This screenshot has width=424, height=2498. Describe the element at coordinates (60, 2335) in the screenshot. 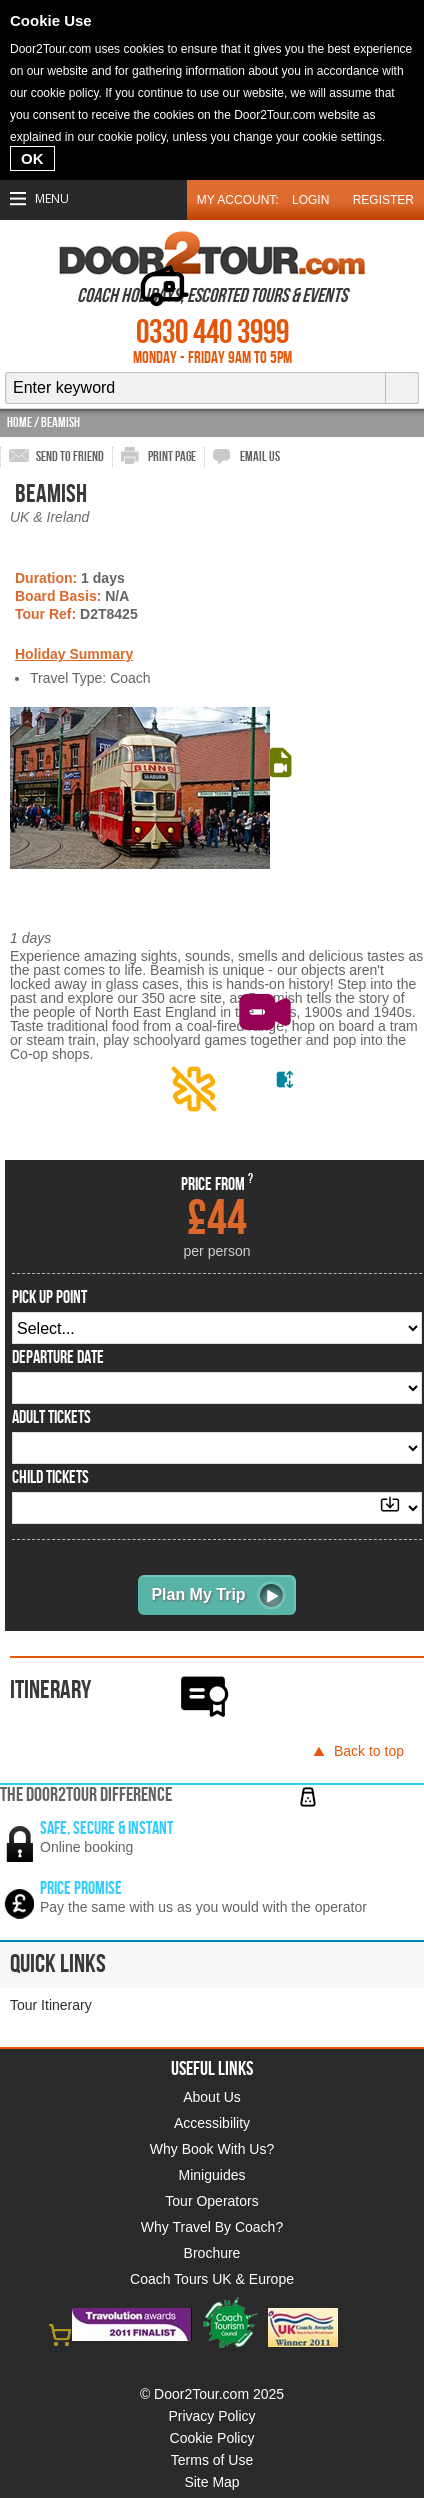

I see `view your shopping cart` at that location.